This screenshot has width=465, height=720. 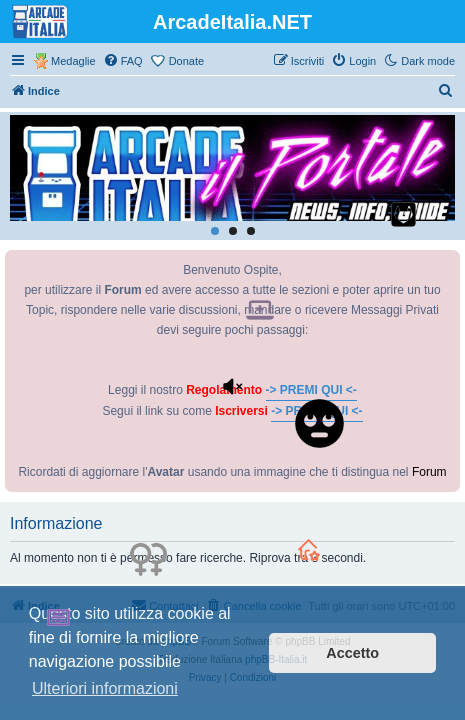 What do you see at coordinates (58, 617) in the screenshot?
I see `open the on-screen keyboard` at bounding box center [58, 617].